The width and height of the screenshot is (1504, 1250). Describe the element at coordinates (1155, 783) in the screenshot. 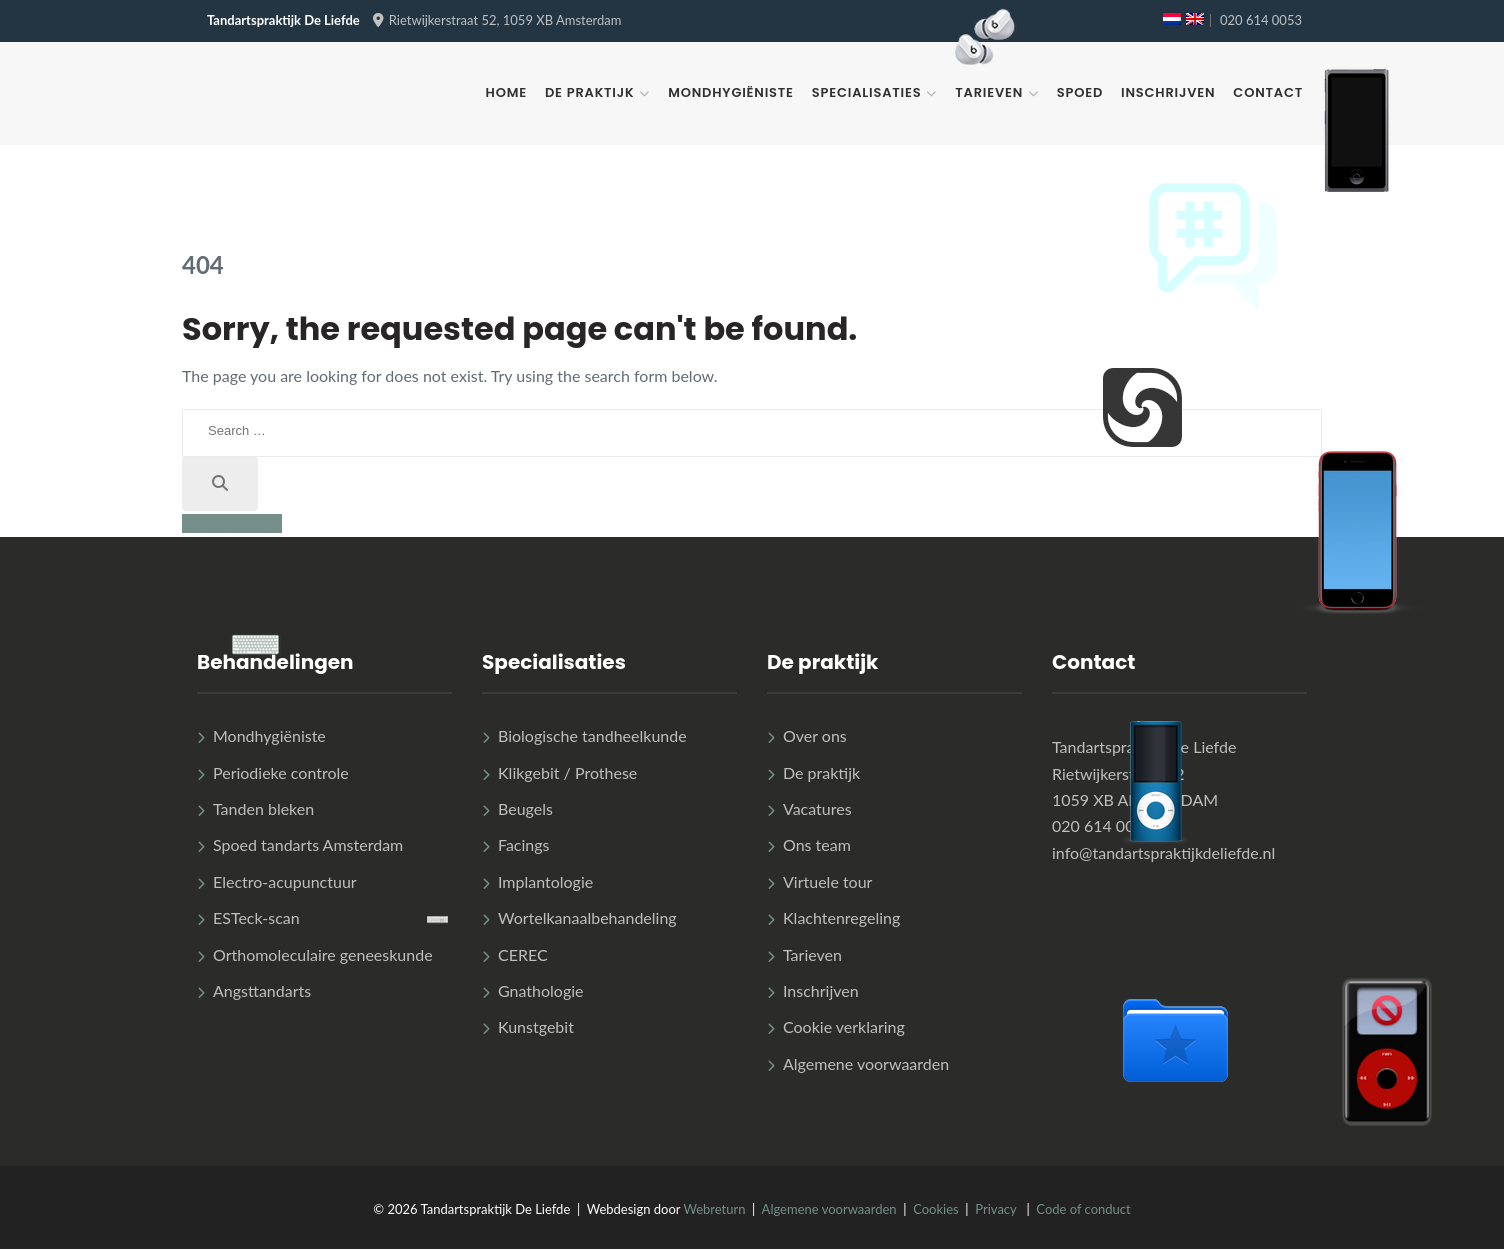

I see `iPod nano device connected` at that location.